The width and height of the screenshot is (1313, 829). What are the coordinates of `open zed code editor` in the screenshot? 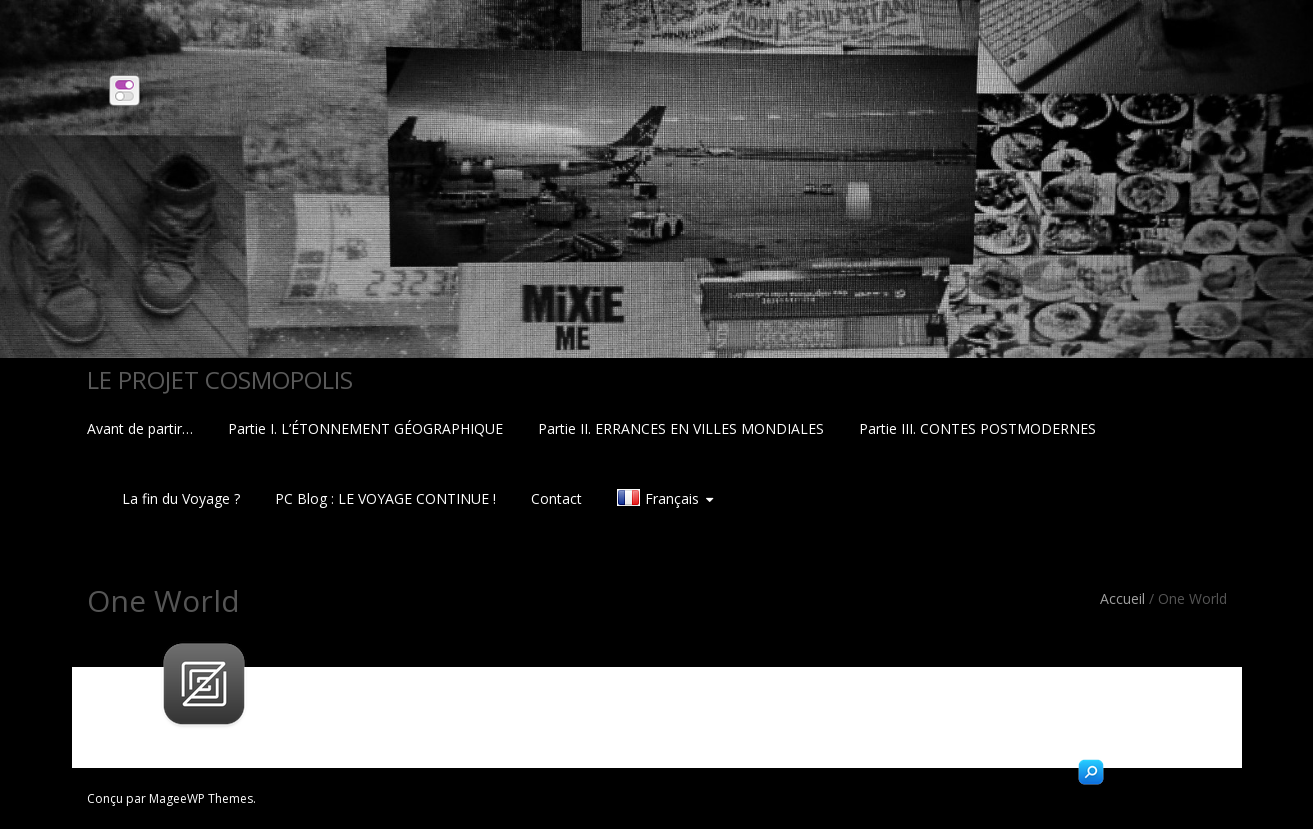 It's located at (204, 684).